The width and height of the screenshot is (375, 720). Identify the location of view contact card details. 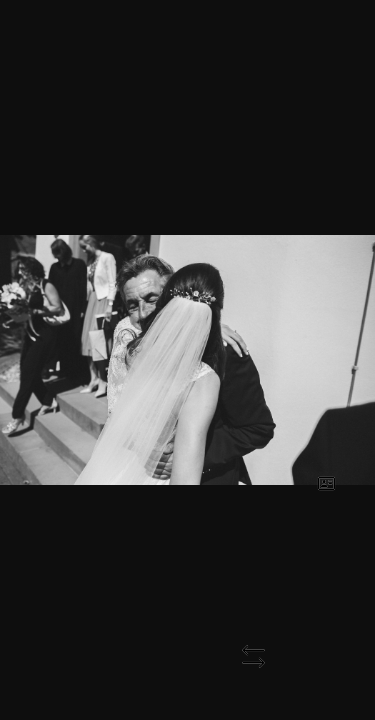
(326, 483).